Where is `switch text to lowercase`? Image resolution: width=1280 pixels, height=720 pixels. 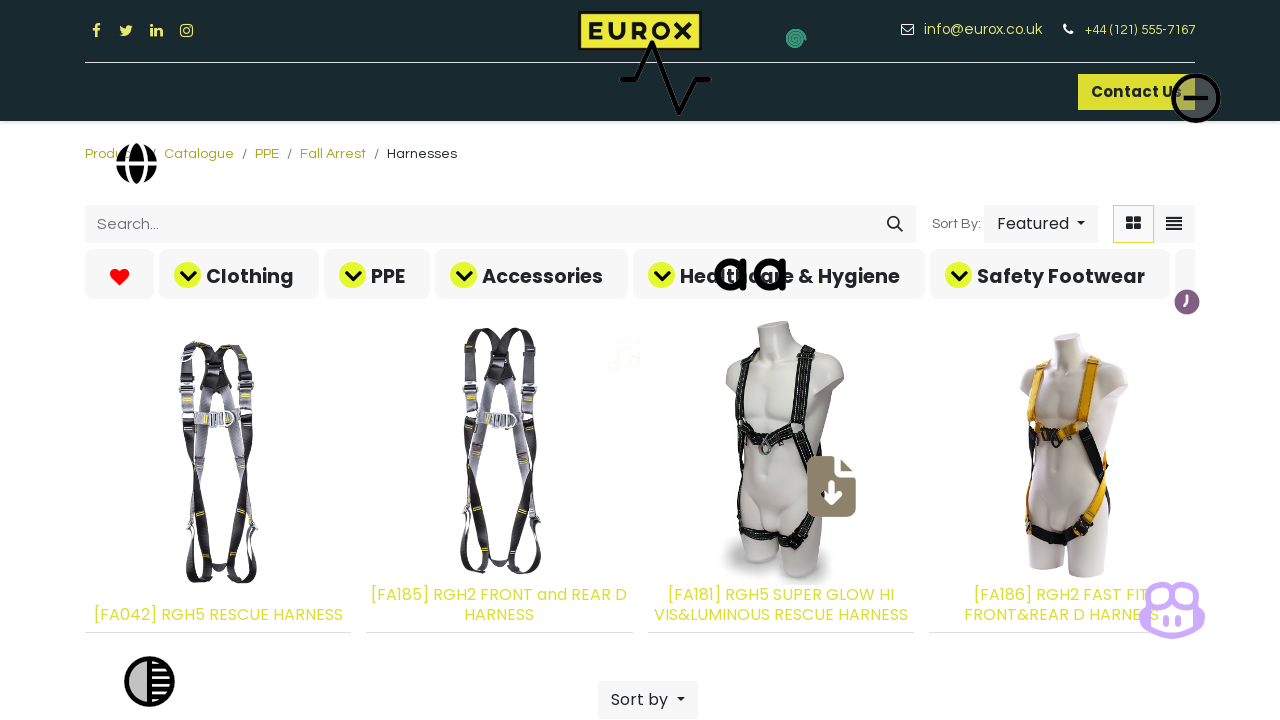 switch text to lowercase is located at coordinates (750, 262).